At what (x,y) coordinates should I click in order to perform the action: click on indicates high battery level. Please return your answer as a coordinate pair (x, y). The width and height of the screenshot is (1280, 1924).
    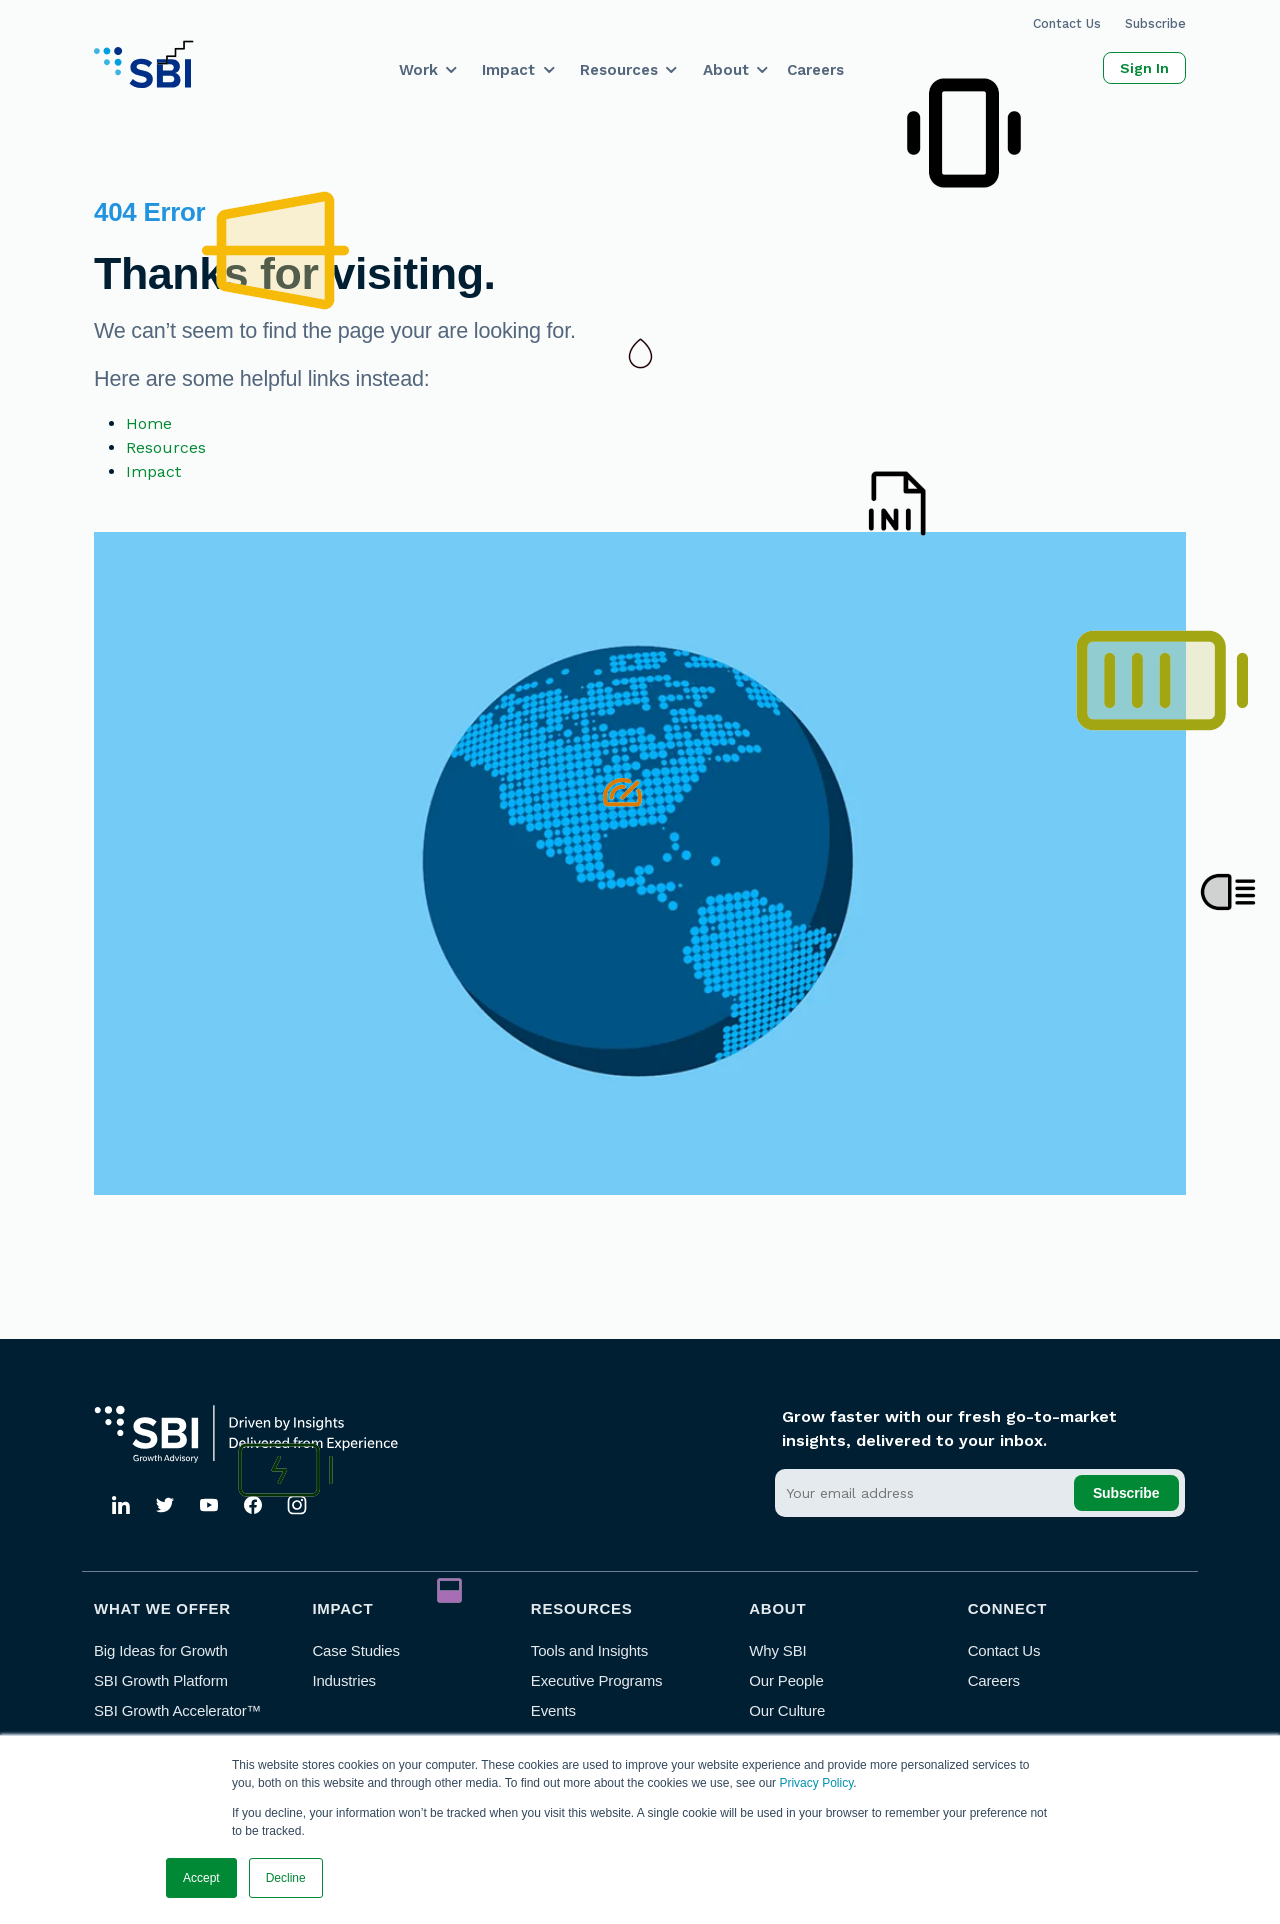
    Looking at the image, I should click on (1159, 680).